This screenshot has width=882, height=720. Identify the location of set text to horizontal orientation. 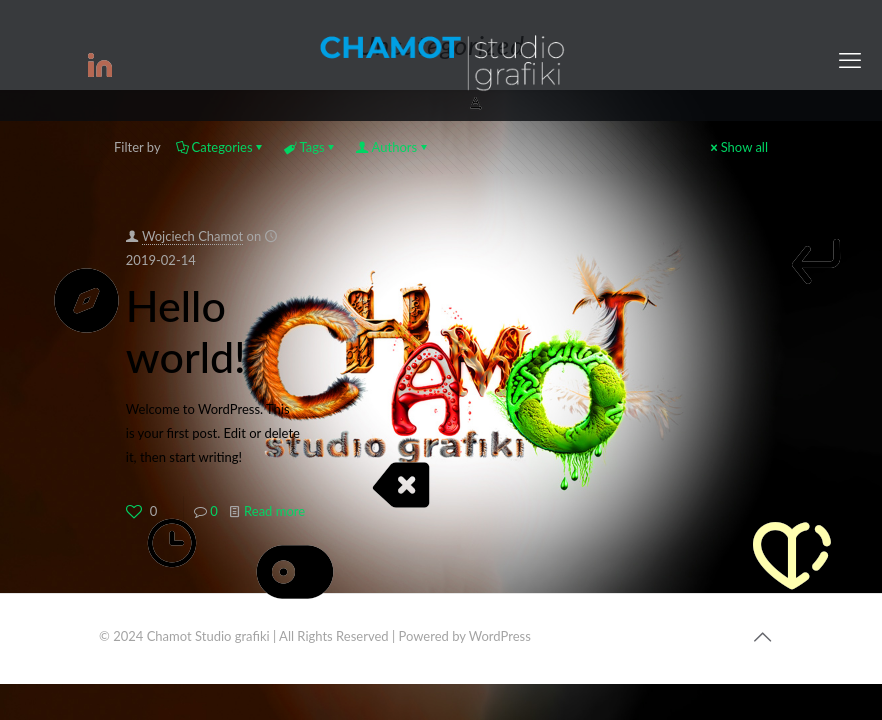
(475, 103).